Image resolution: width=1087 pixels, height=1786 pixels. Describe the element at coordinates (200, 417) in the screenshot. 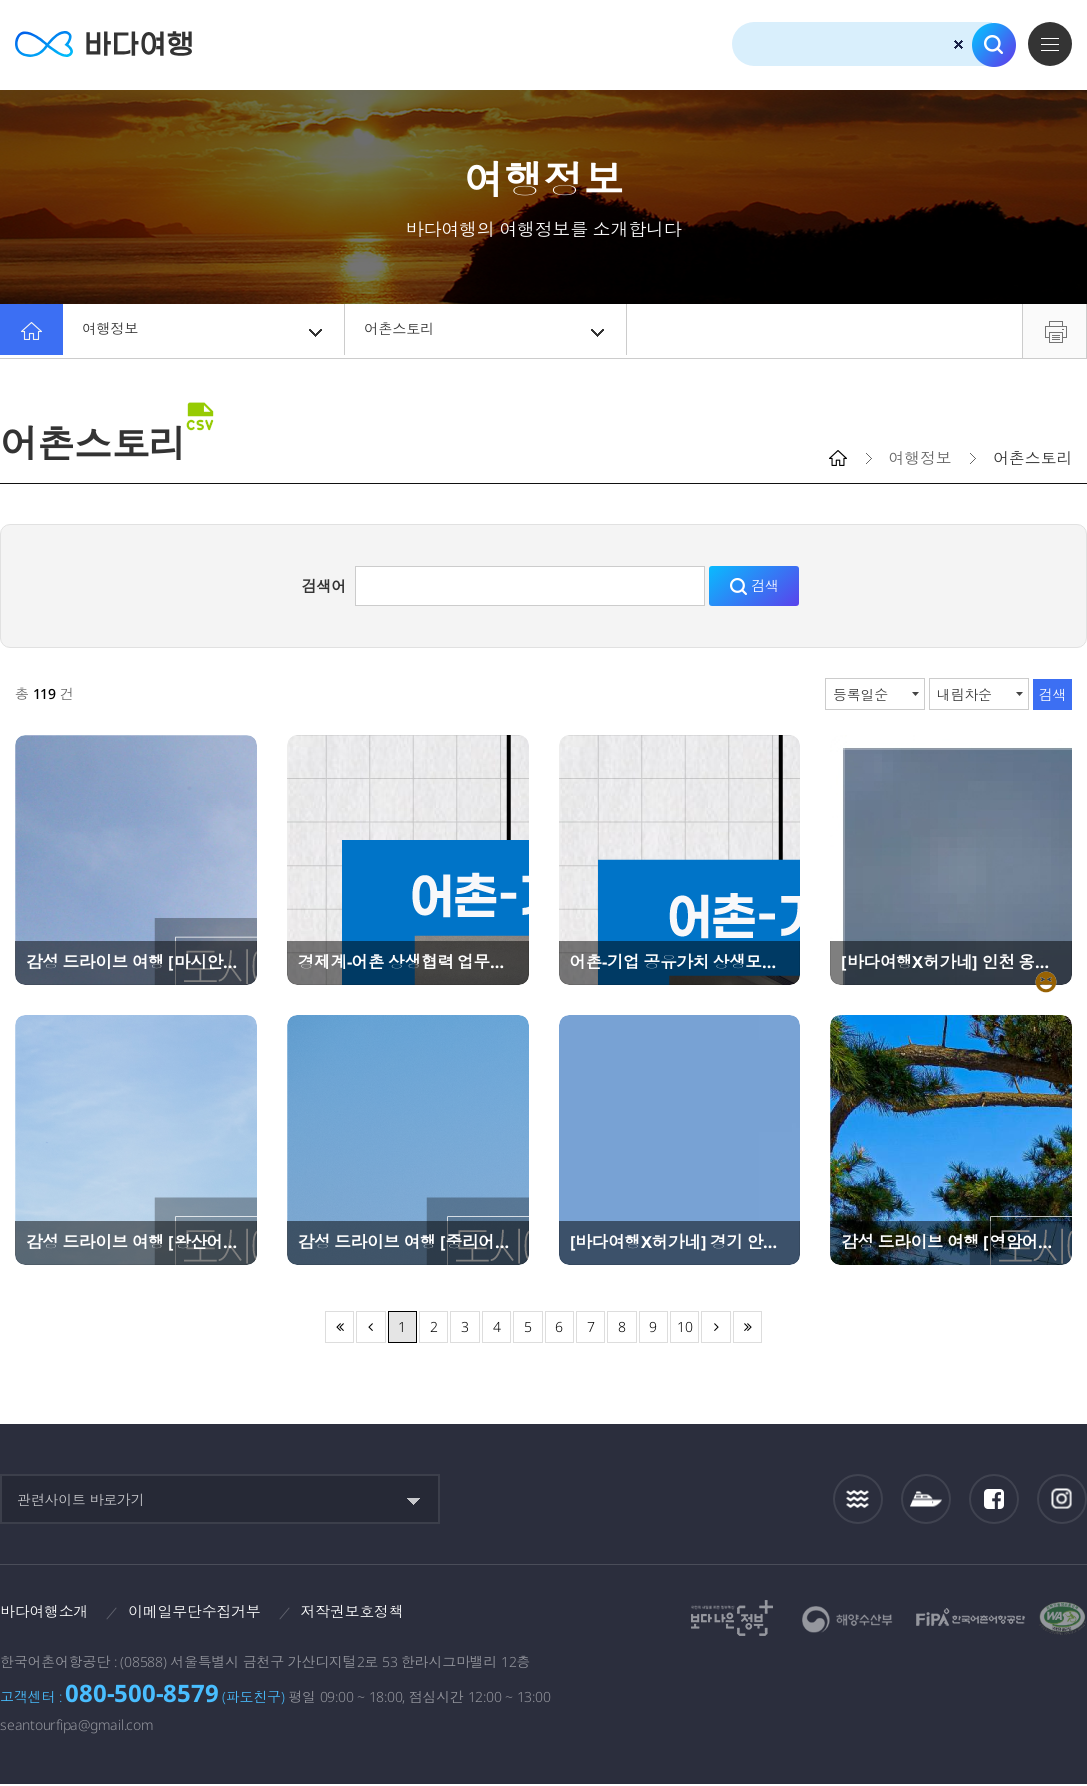

I see `open or view a CSV file` at that location.